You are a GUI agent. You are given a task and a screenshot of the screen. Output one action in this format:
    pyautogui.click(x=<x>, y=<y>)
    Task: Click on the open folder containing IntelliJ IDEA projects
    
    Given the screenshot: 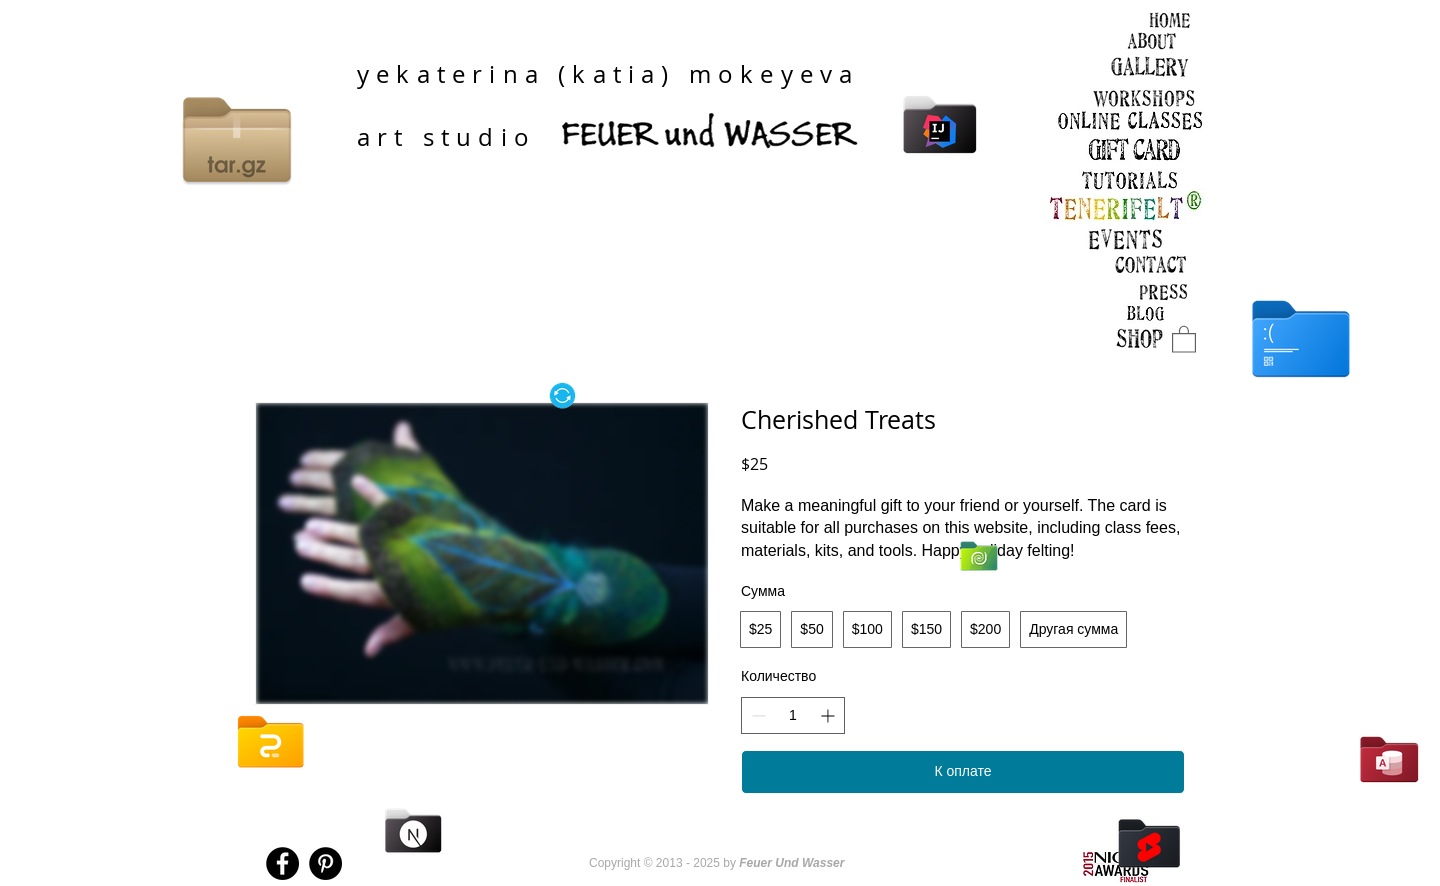 What is the action you would take?
    pyautogui.click(x=939, y=126)
    